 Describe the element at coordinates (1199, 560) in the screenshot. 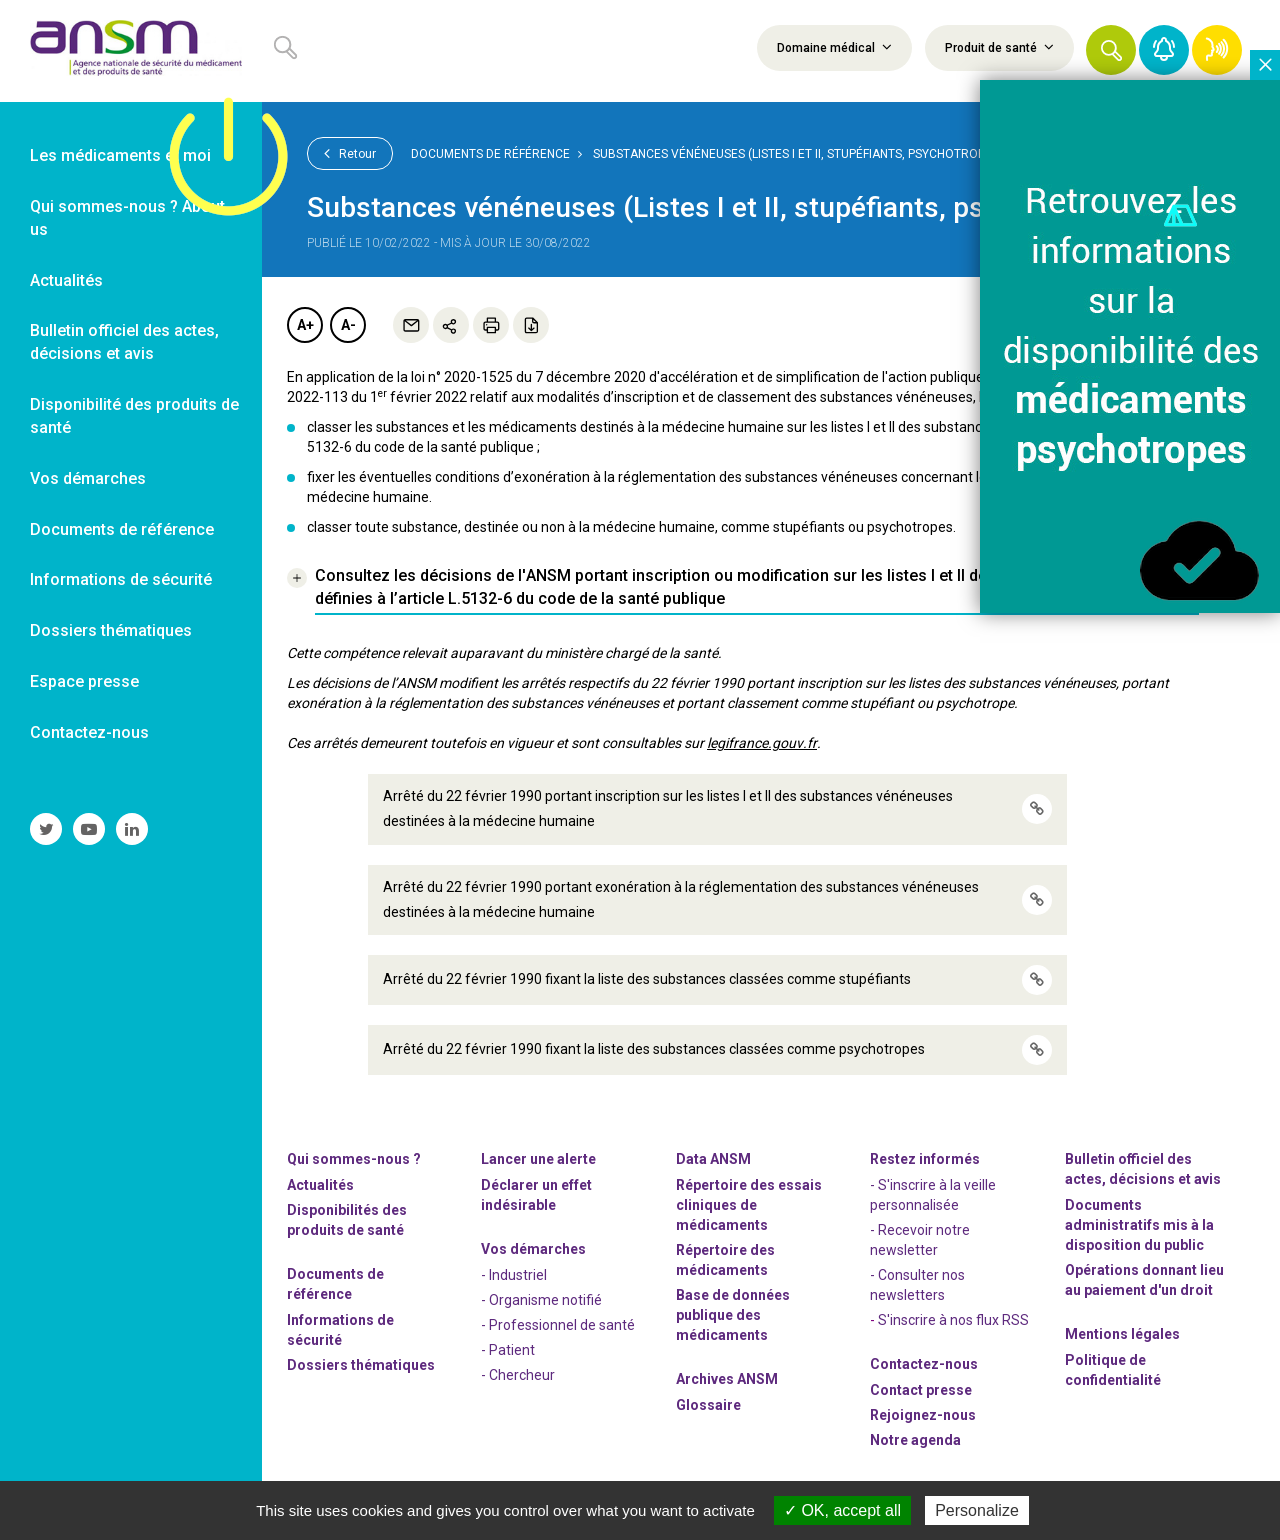

I see `file successfully uploaded to cloud` at that location.